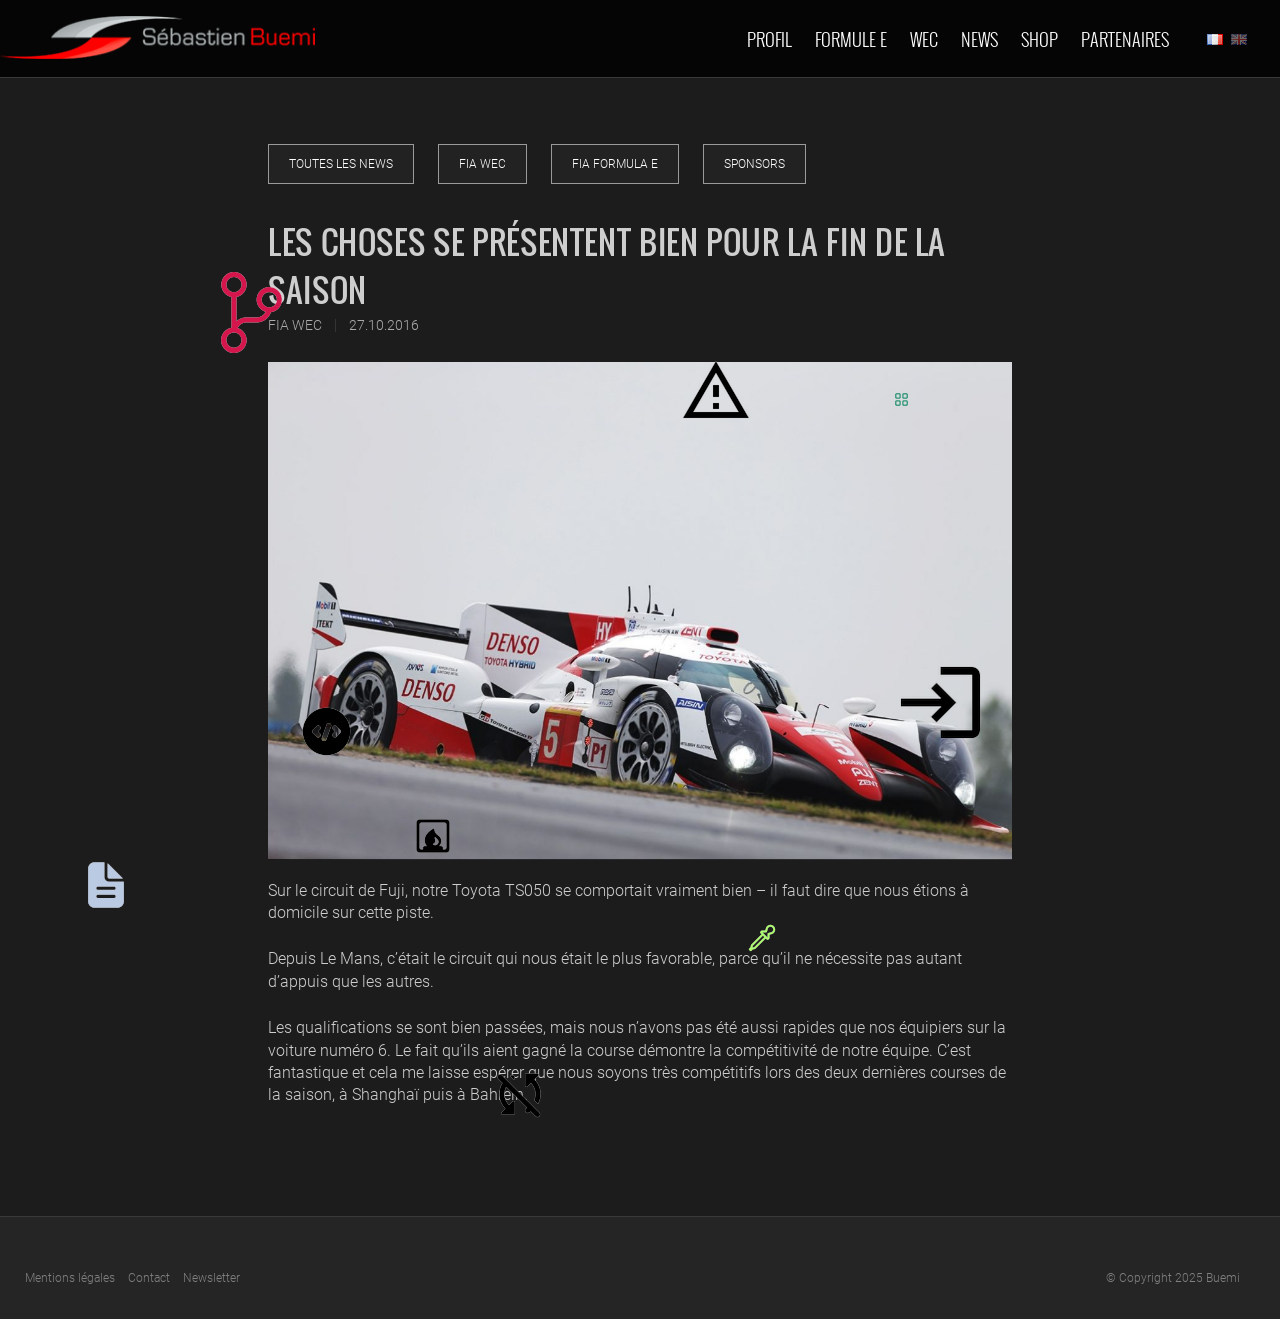 The image size is (1280, 1319). I want to click on sign in to your account, so click(940, 702).